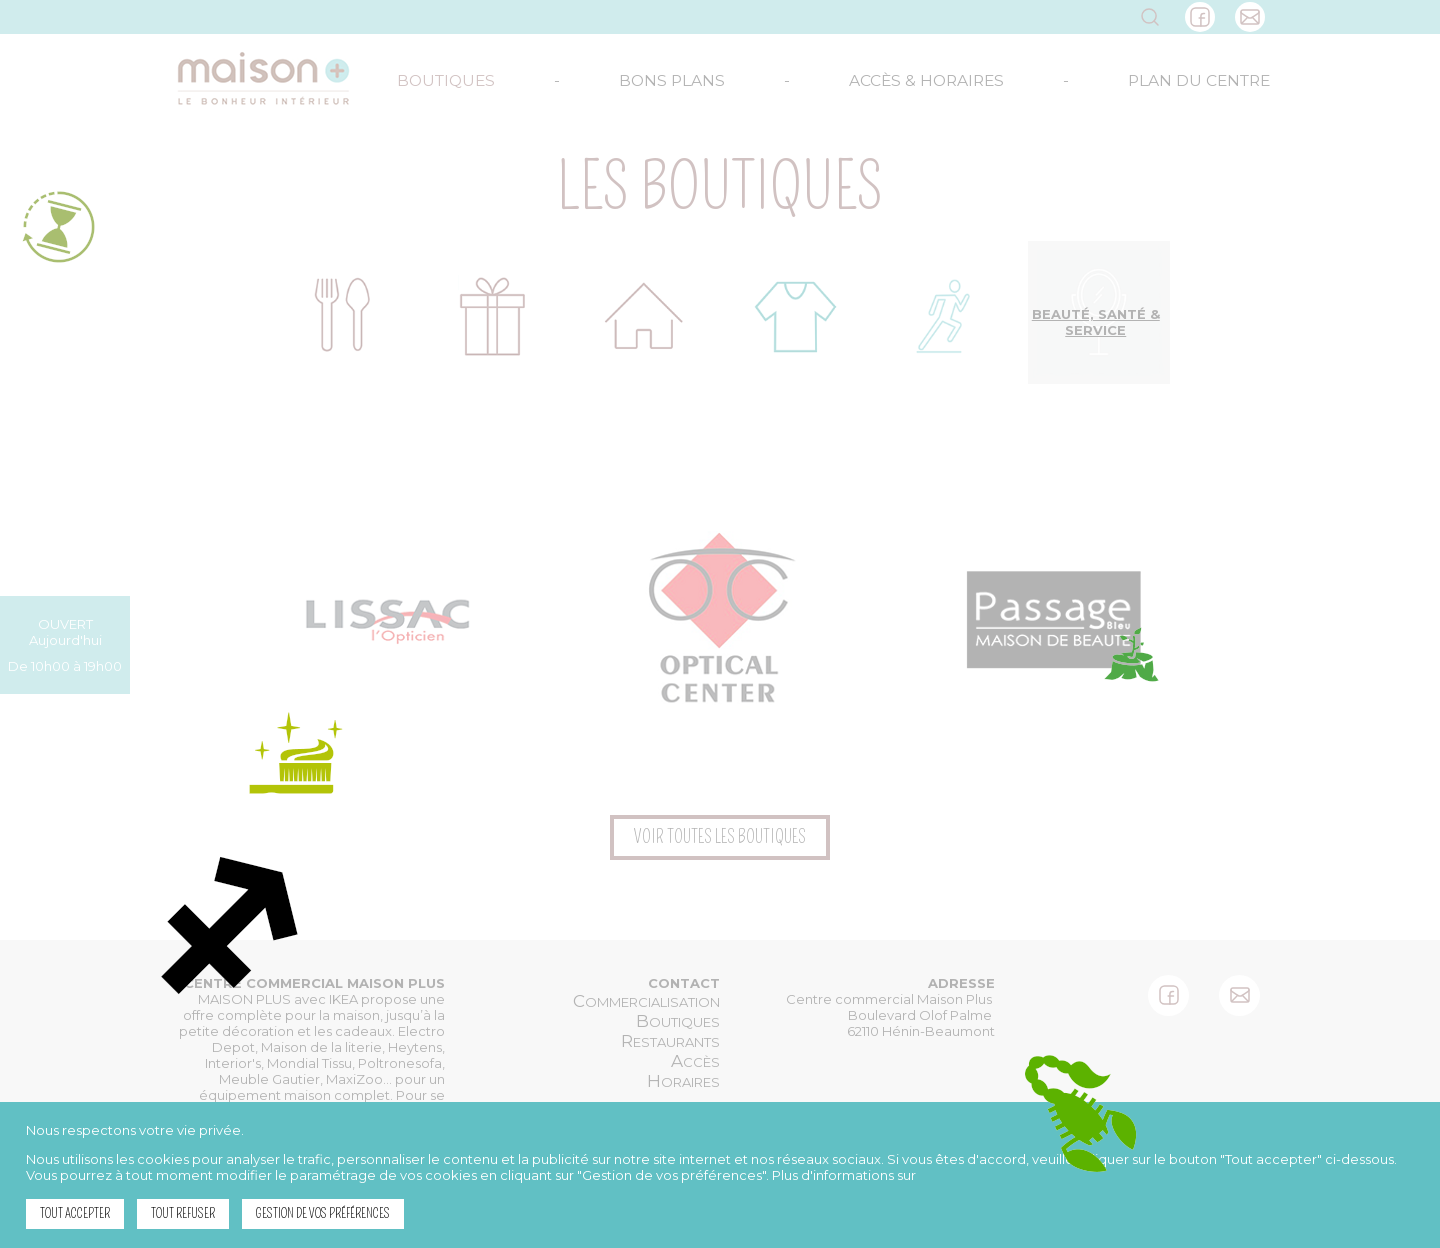 The height and width of the screenshot is (1248, 1440). What do you see at coordinates (1131, 654) in the screenshot?
I see `indicates resource regeneration in progress` at bounding box center [1131, 654].